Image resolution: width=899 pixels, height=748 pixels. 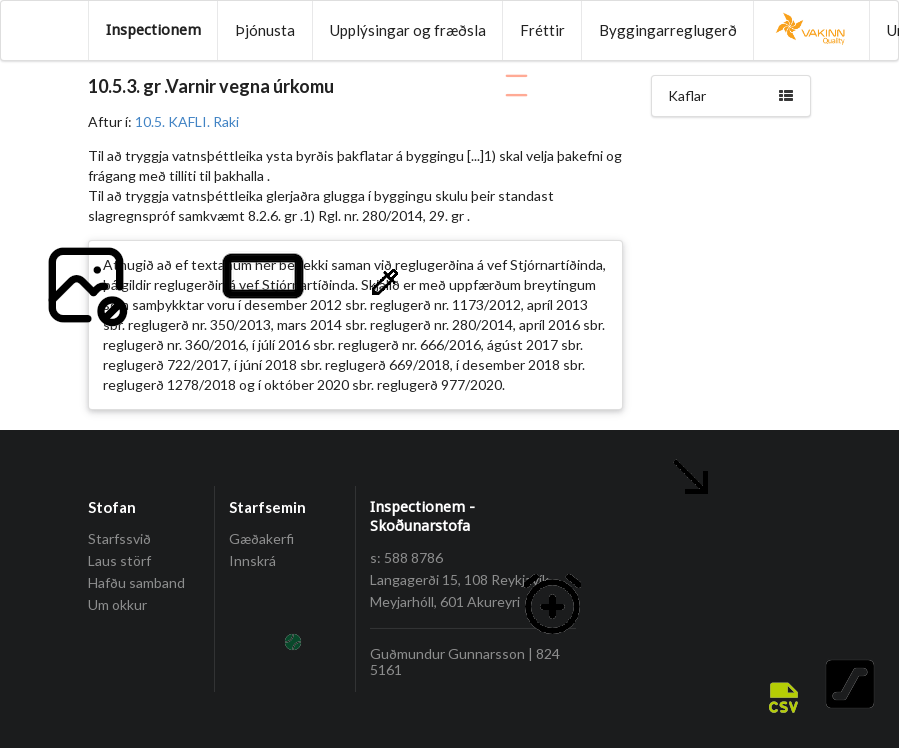 I want to click on cancel image upload, so click(x=86, y=285).